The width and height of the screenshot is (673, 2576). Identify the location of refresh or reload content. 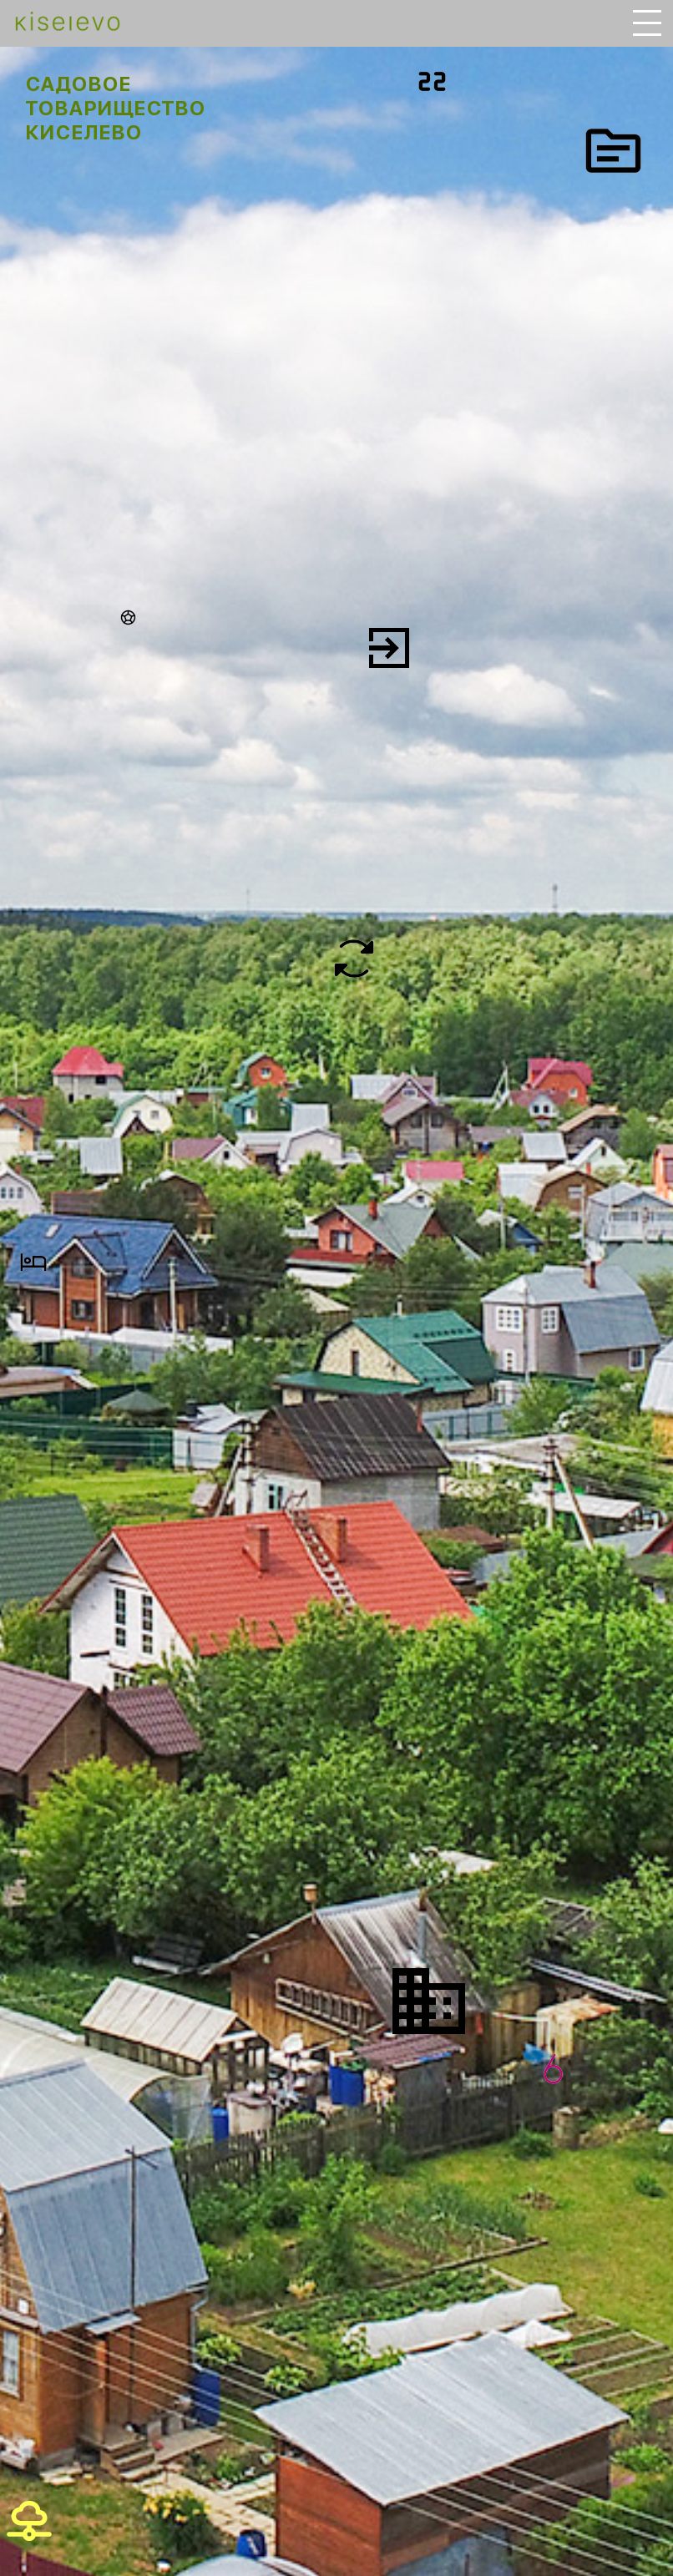
(354, 959).